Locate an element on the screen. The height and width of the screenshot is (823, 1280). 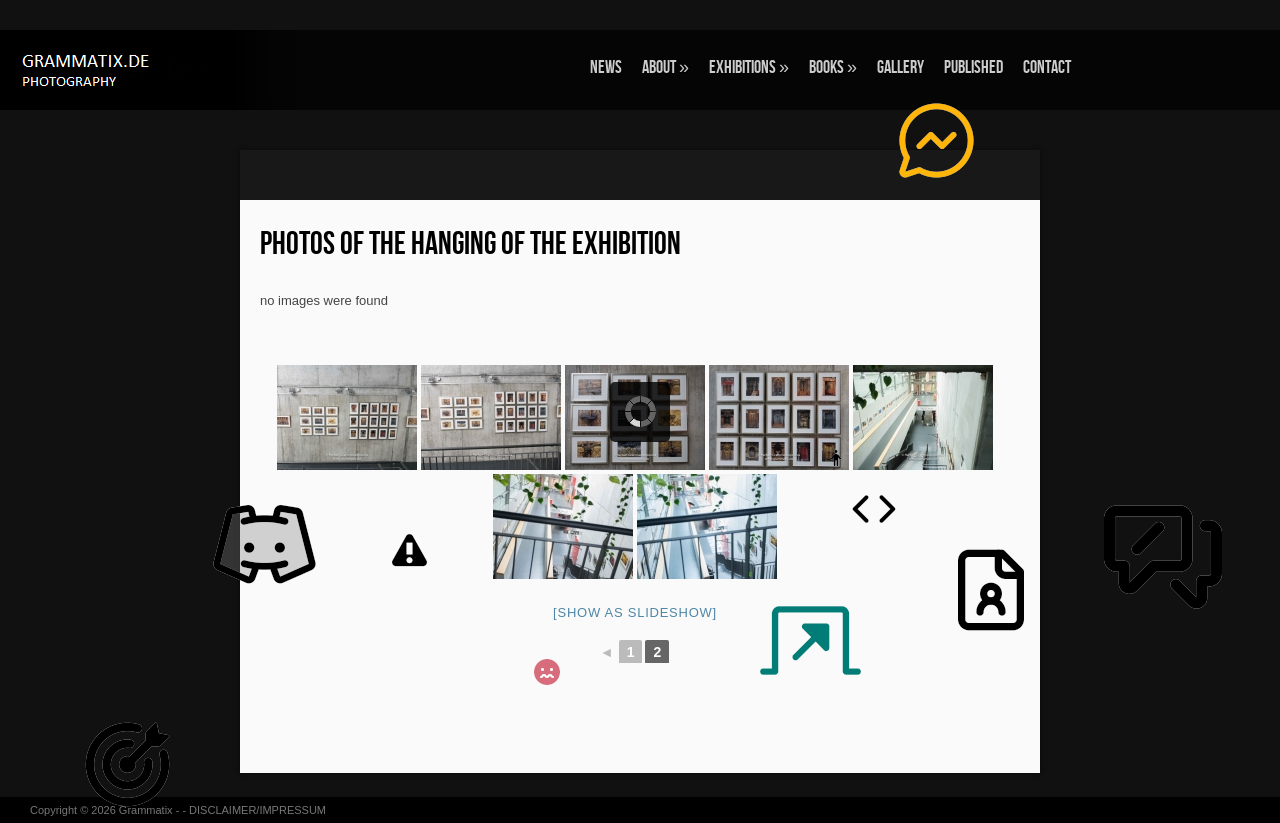
view source code is located at coordinates (874, 509).